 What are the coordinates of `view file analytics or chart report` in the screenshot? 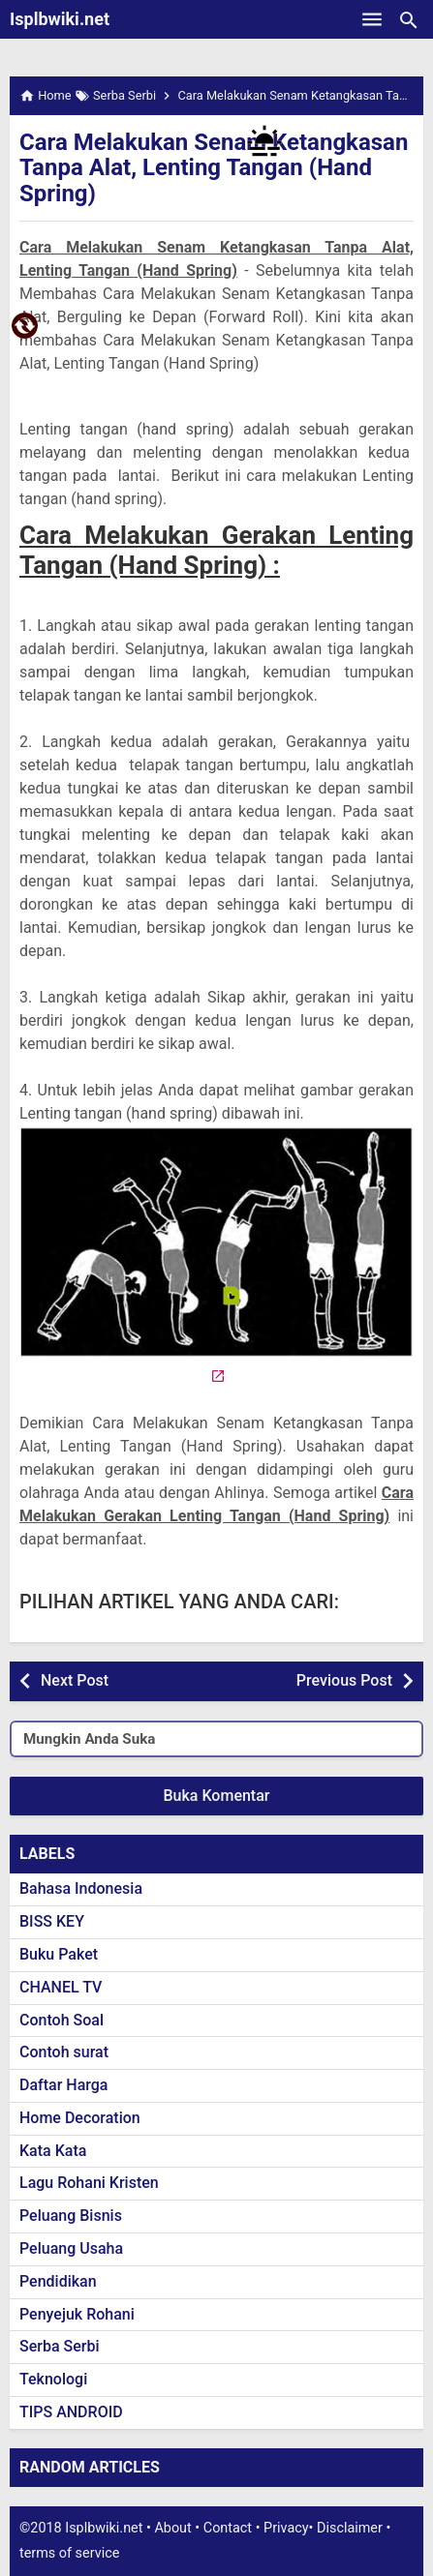 It's located at (232, 1296).